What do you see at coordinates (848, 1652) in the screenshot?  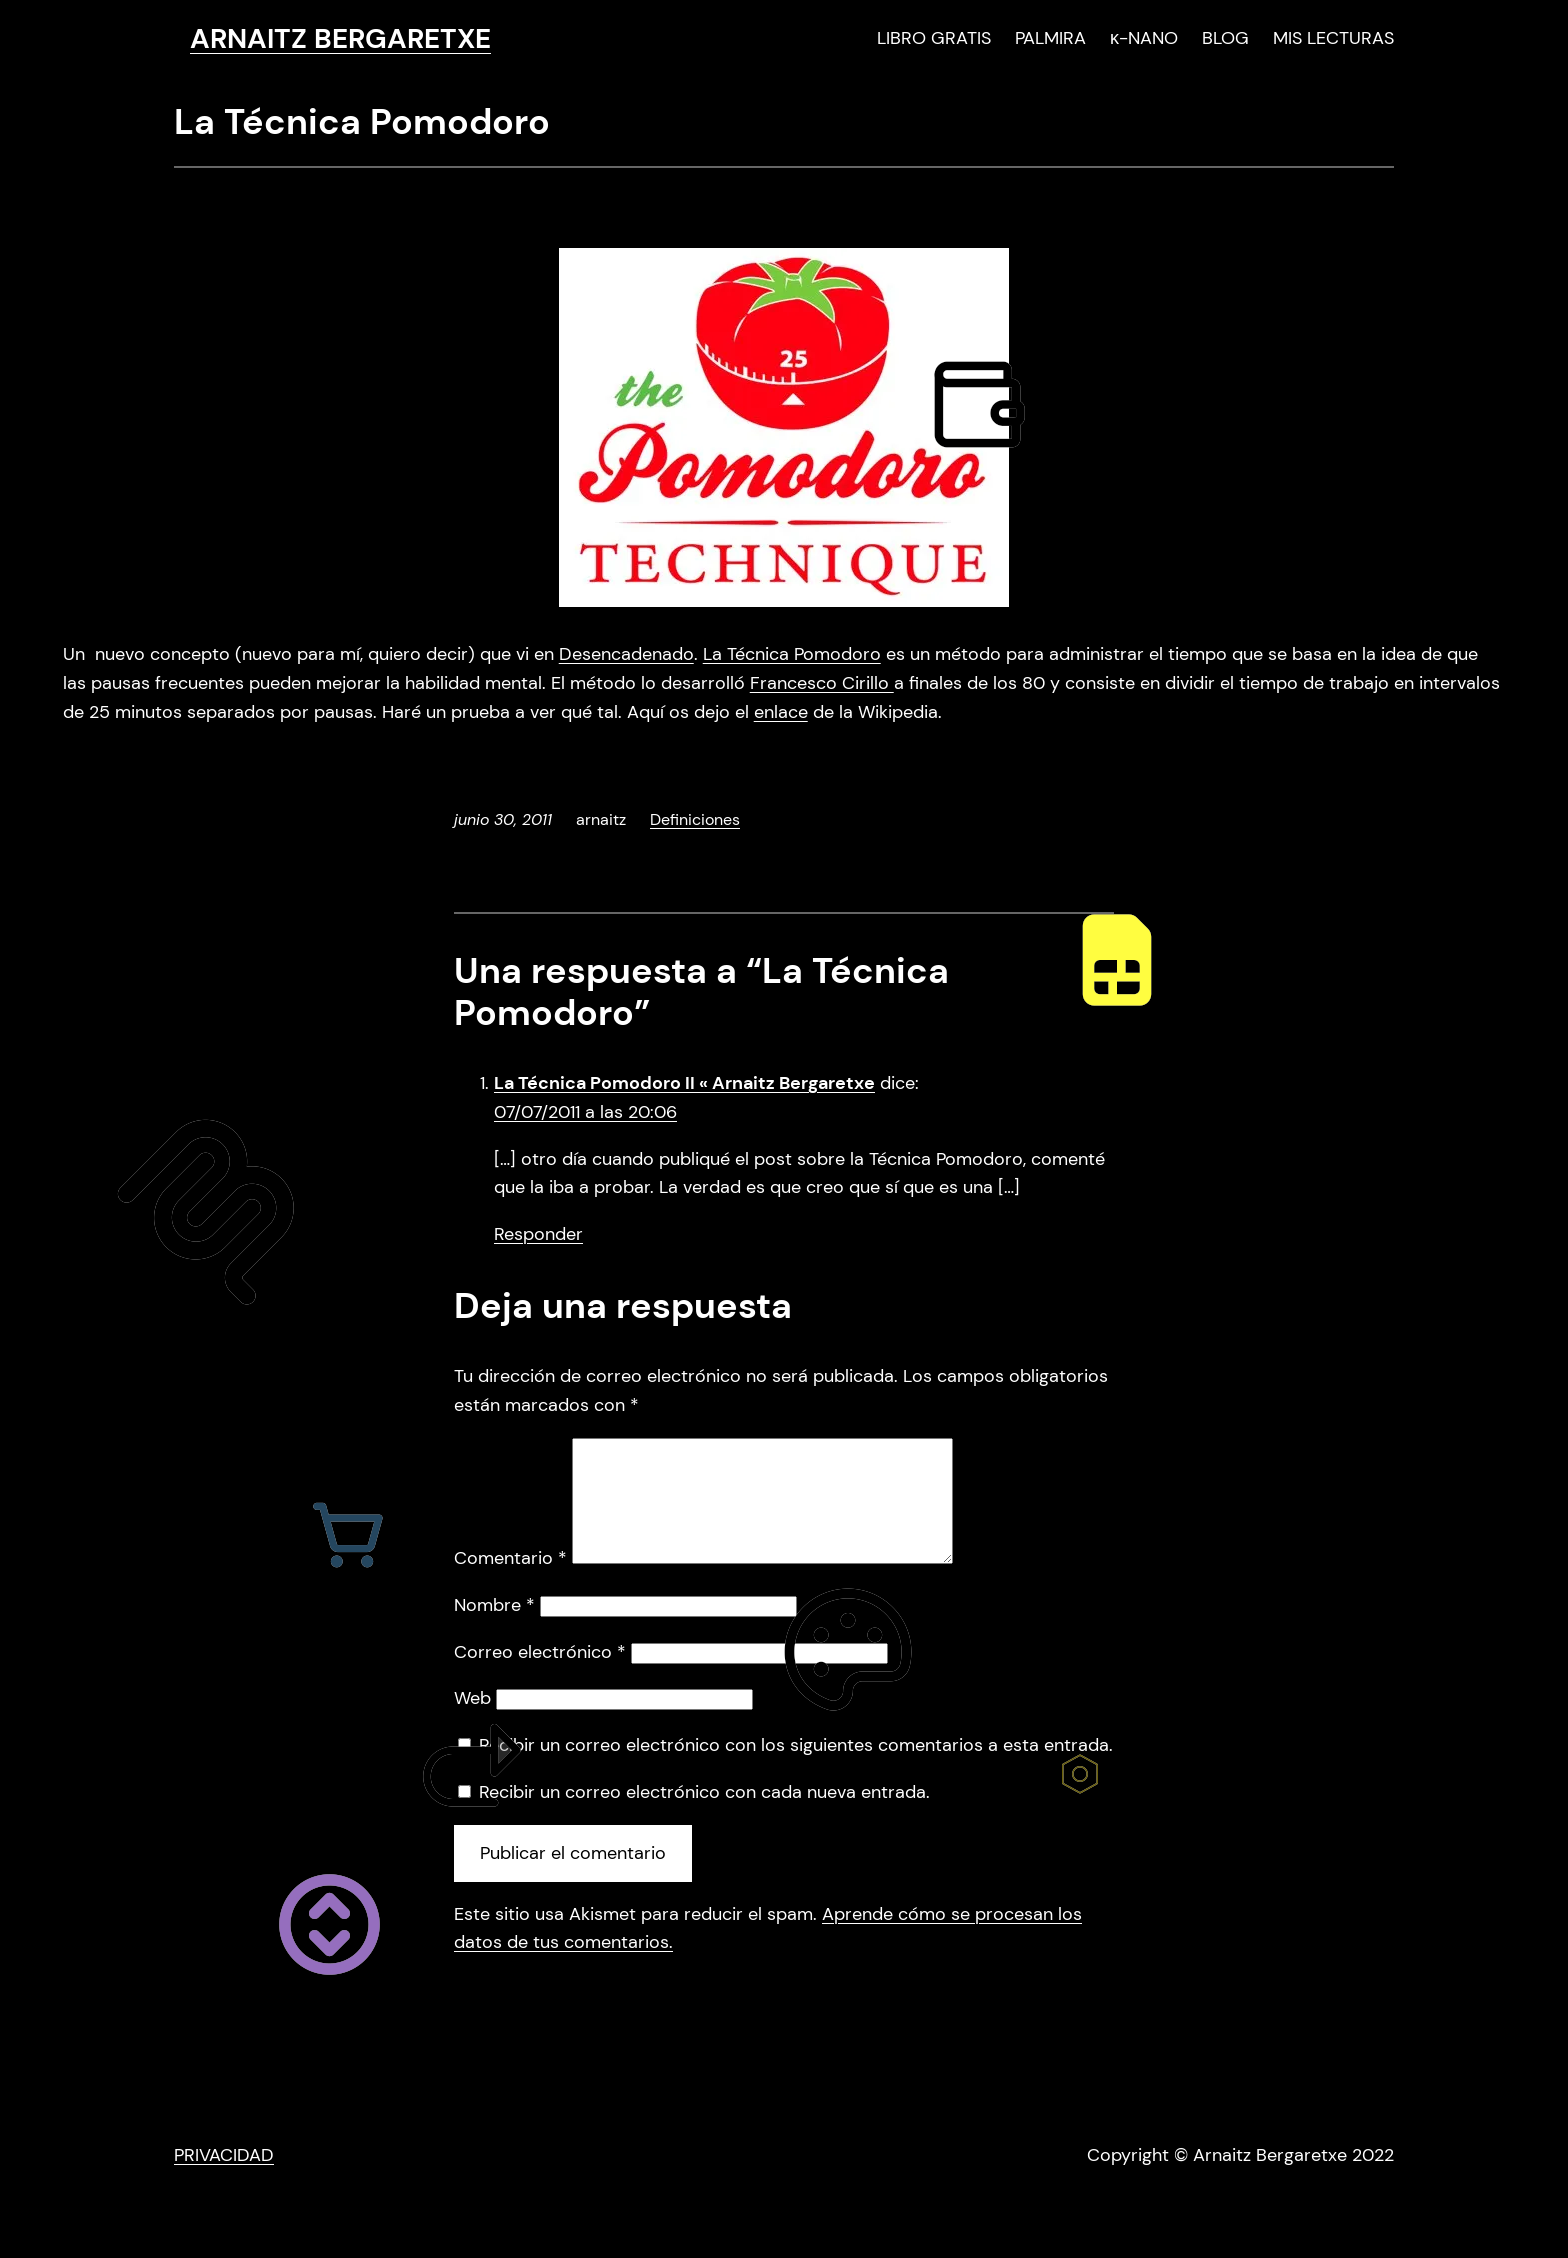 I see `access color or theme customization options` at bounding box center [848, 1652].